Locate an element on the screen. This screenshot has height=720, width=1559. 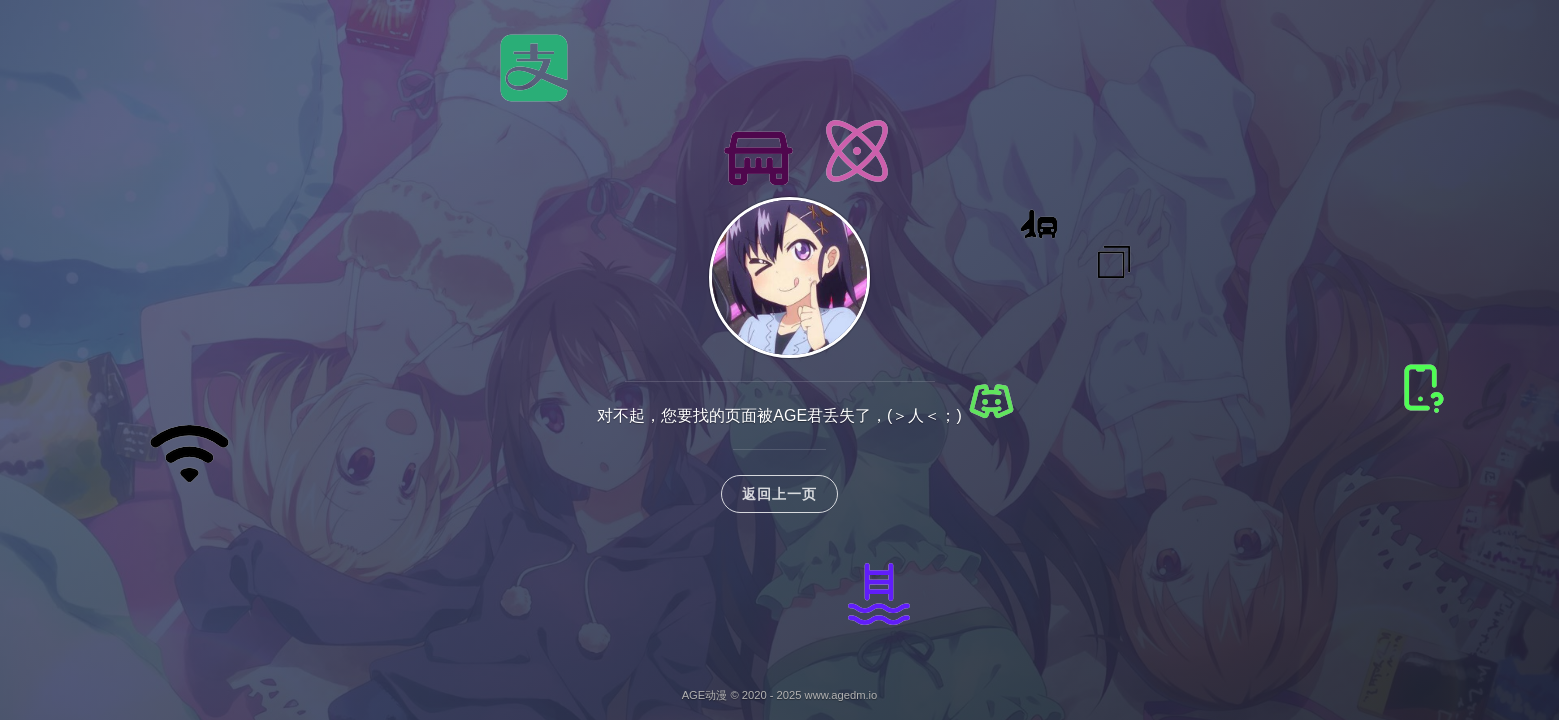
get help with mobile device settings is located at coordinates (1420, 387).